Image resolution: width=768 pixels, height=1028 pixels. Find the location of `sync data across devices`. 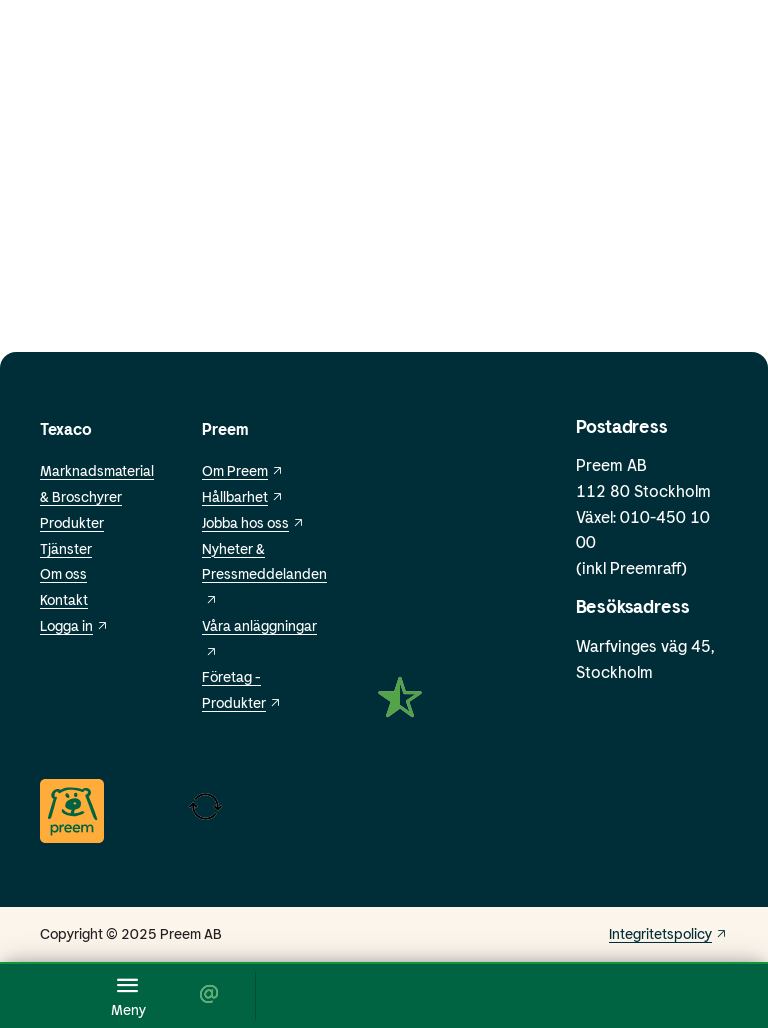

sync data across devices is located at coordinates (205, 806).